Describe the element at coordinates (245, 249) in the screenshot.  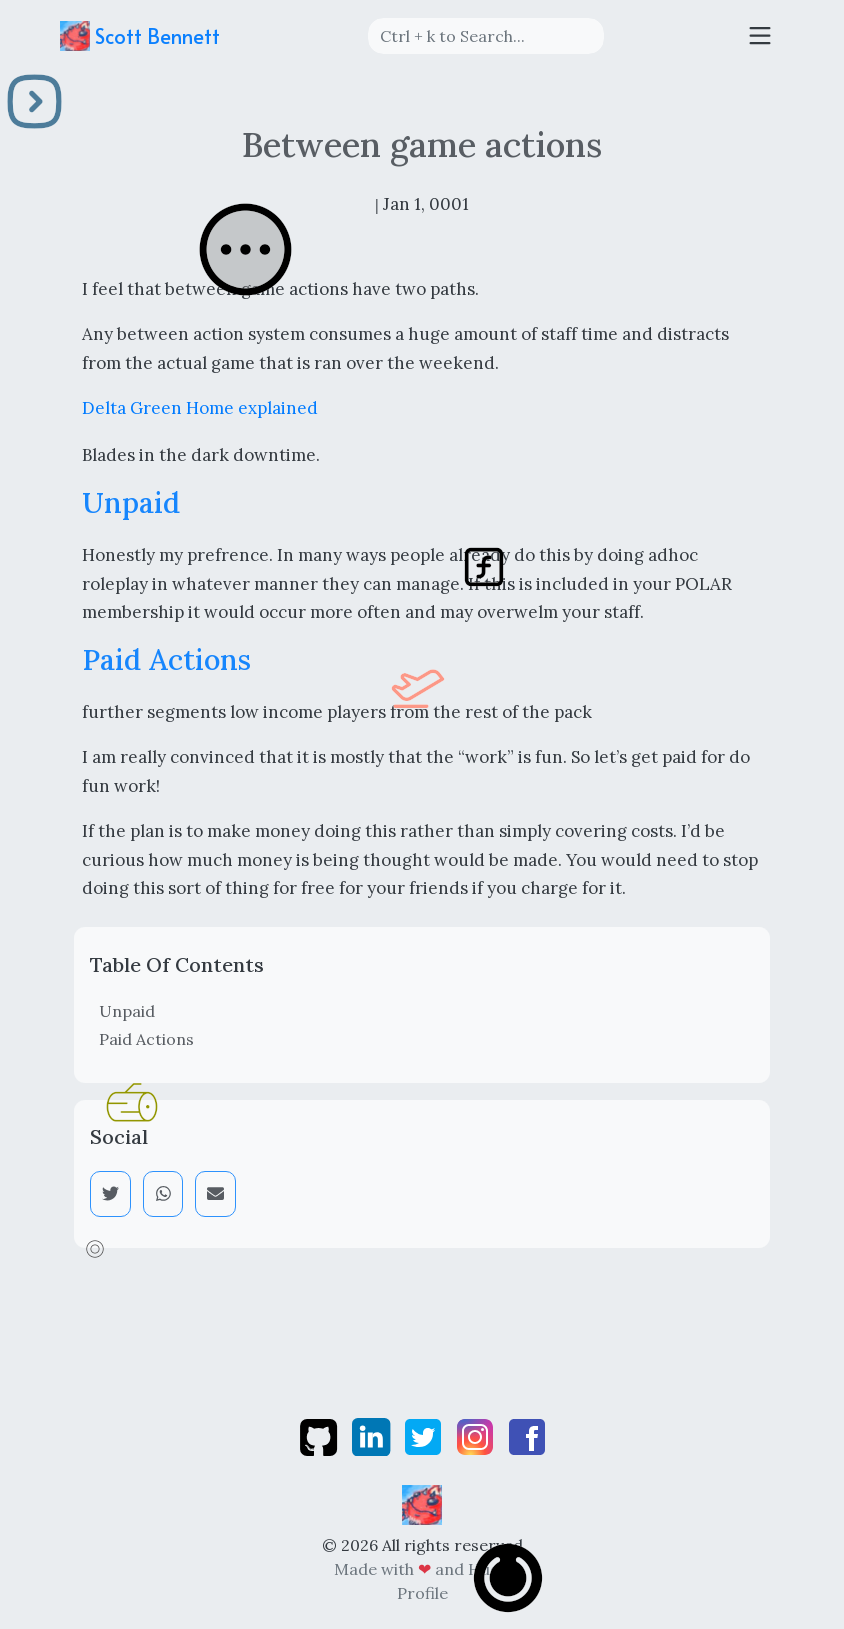
I see `open more options menu` at that location.